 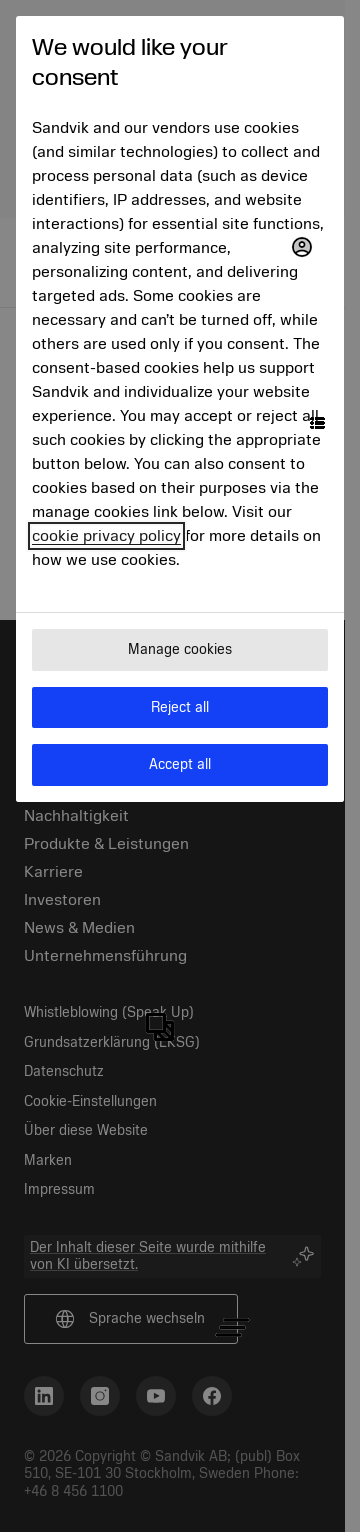 I want to click on clear all items from a list, so click(x=232, y=1327).